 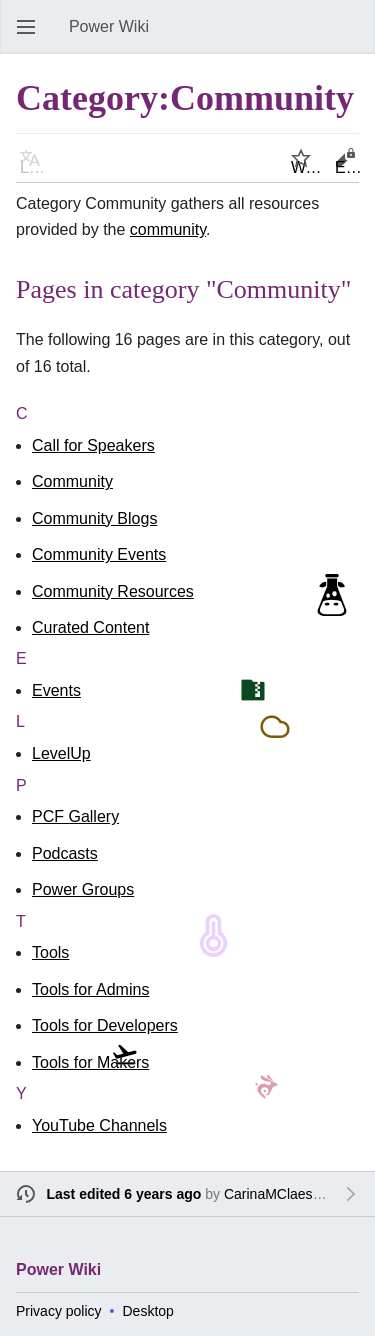 I want to click on open compressed folder, so click(x=253, y=690).